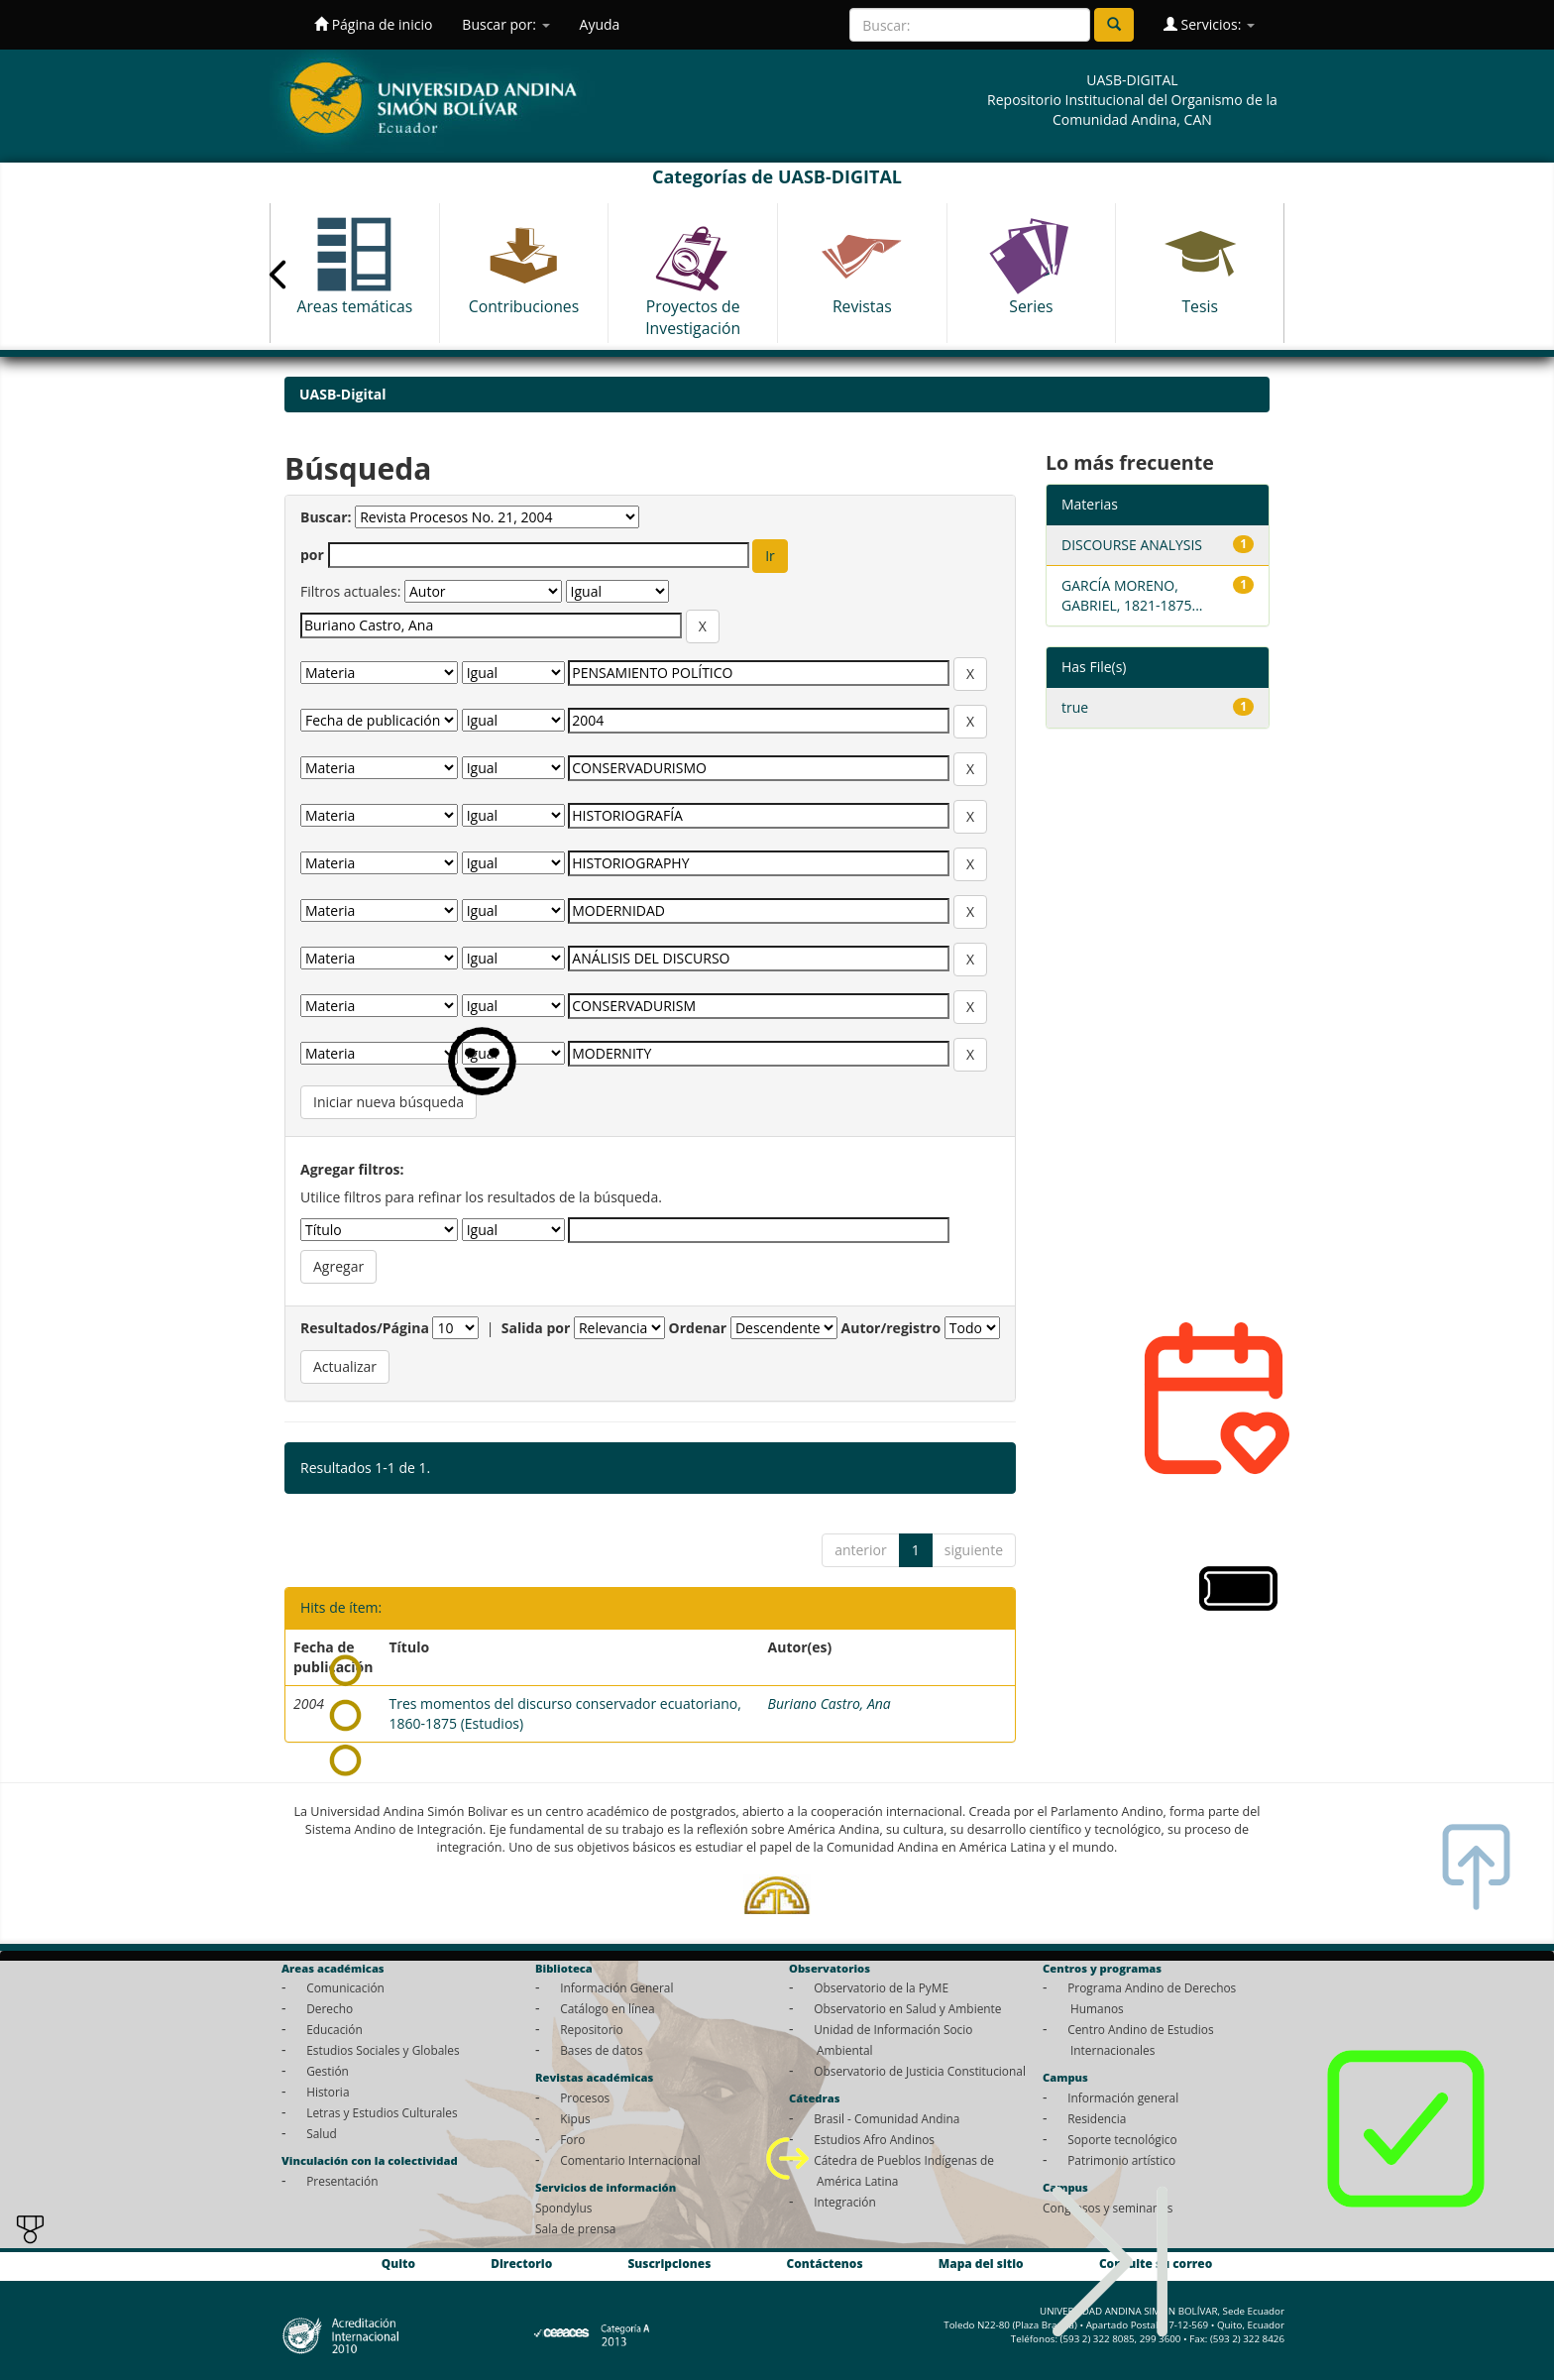  I want to click on view achievements or awards, so click(30, 2227).